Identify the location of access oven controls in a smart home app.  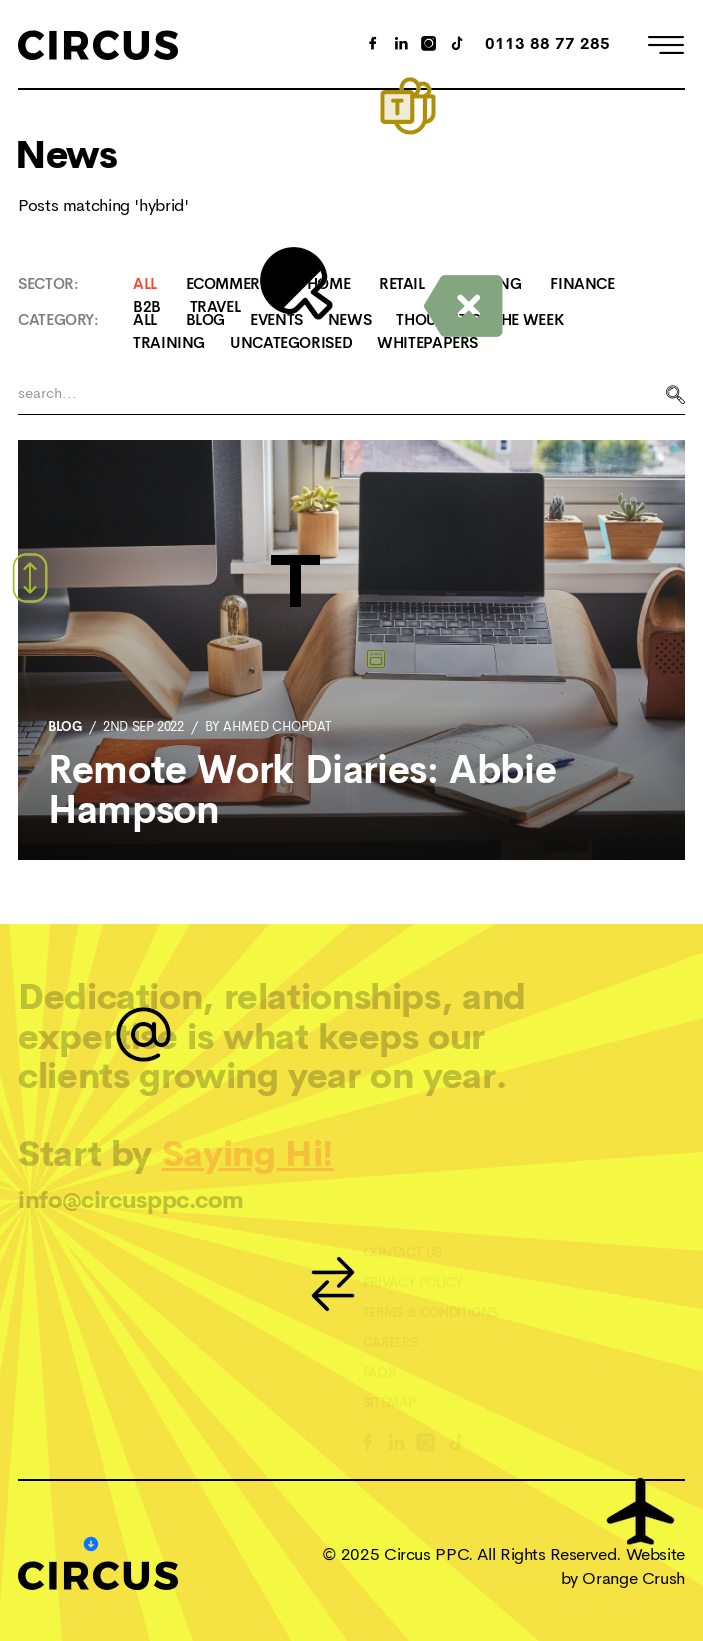
(376, 659).